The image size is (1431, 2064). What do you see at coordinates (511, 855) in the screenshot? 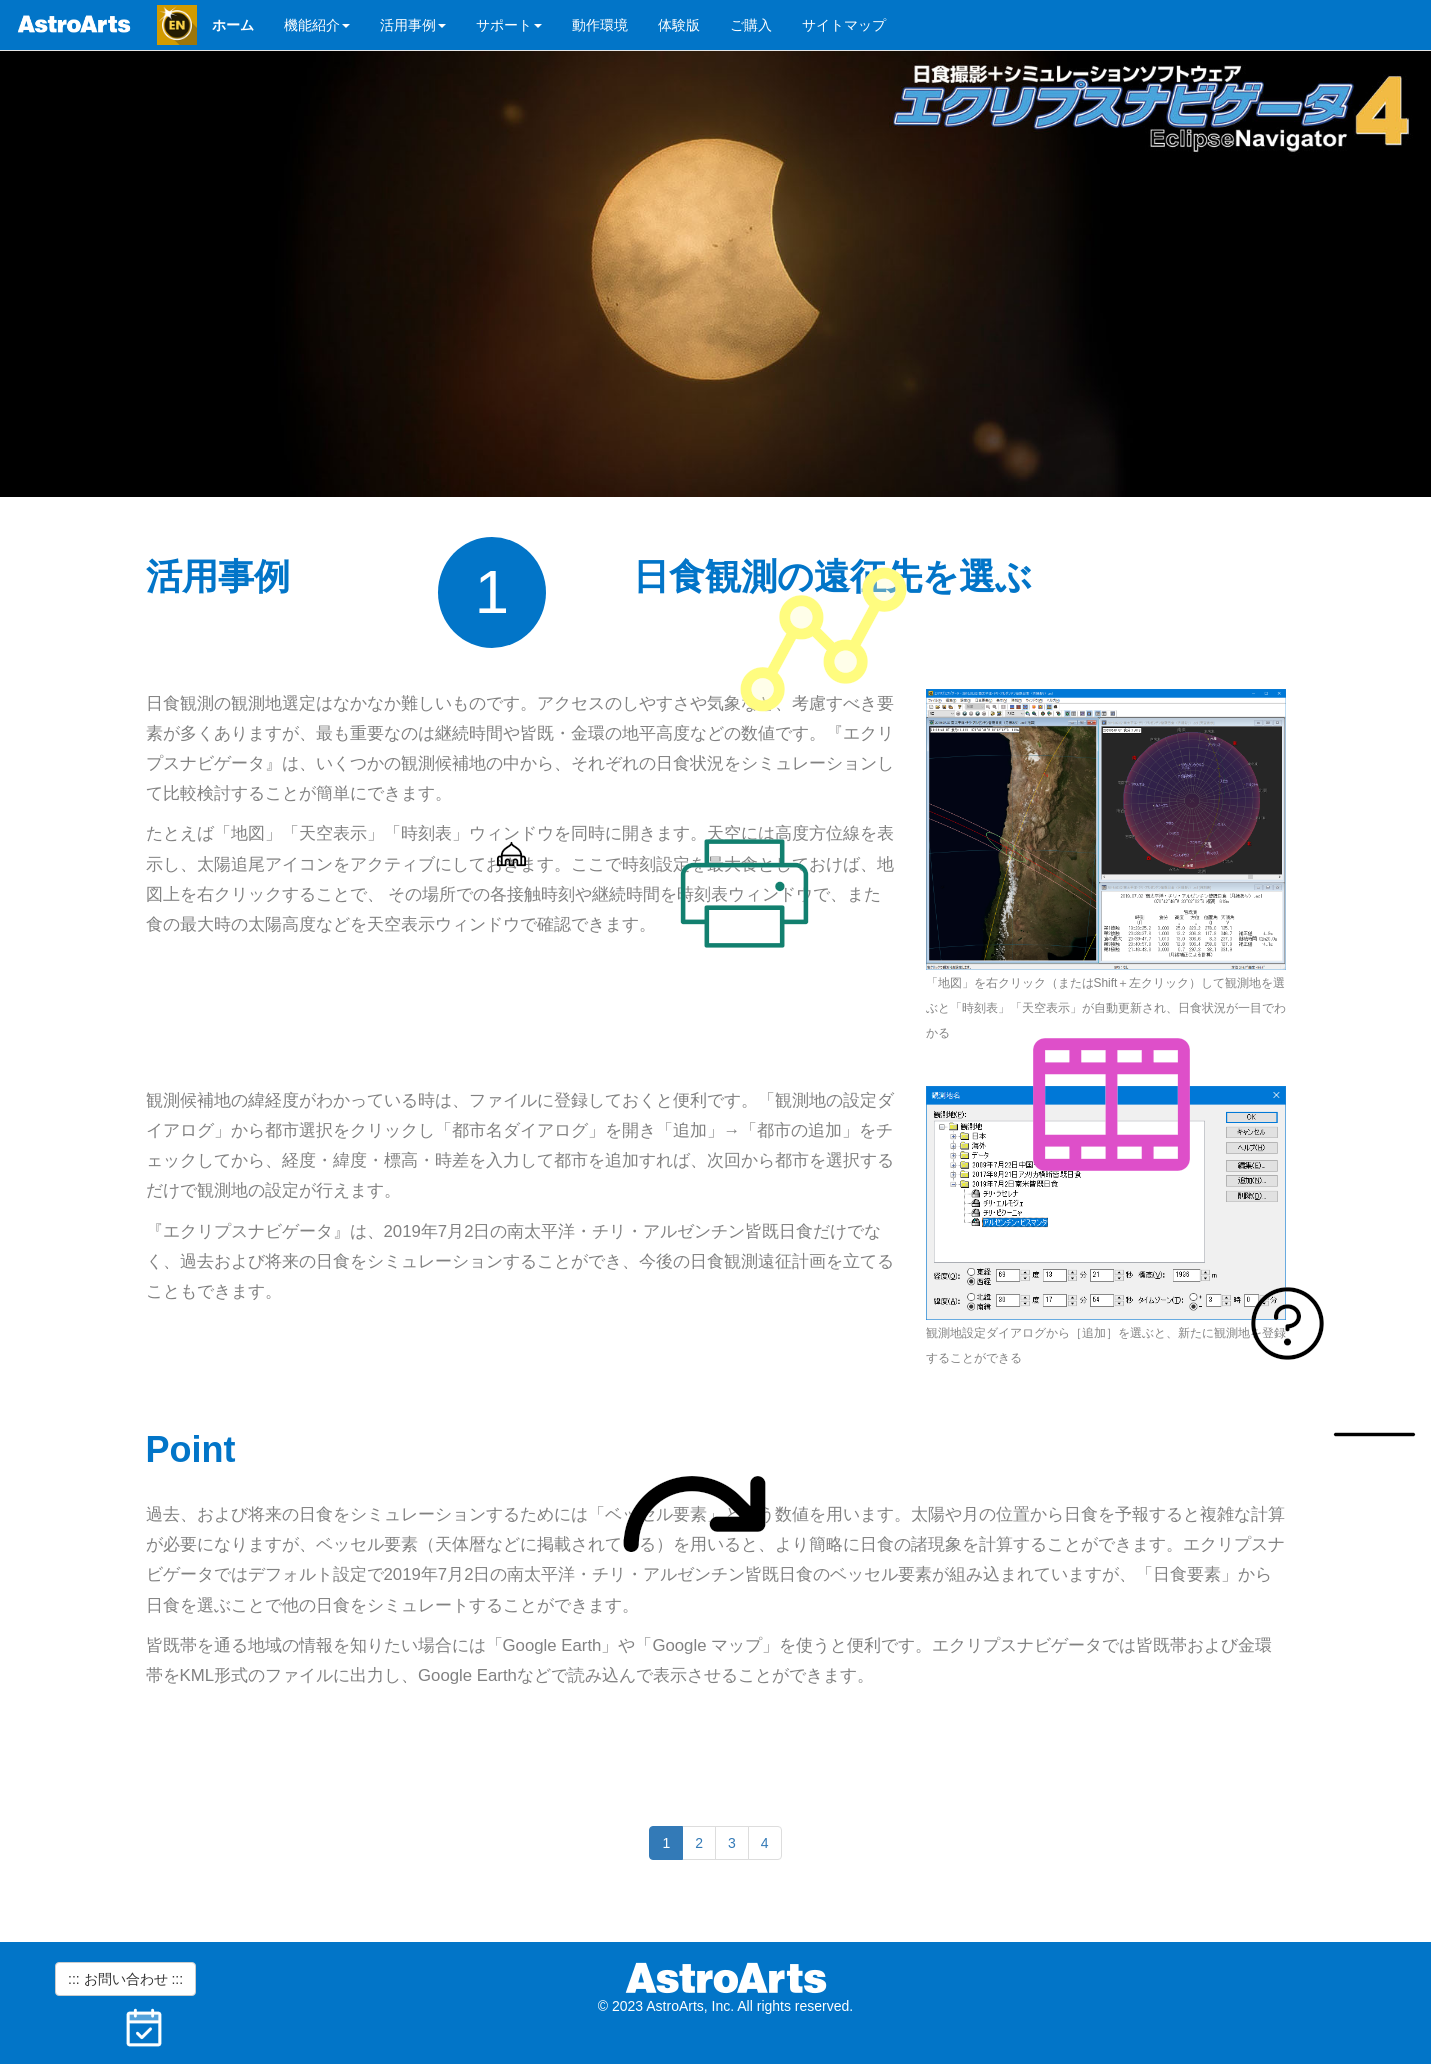
I see `find nearby mosques` at bounding box center [511, 855].